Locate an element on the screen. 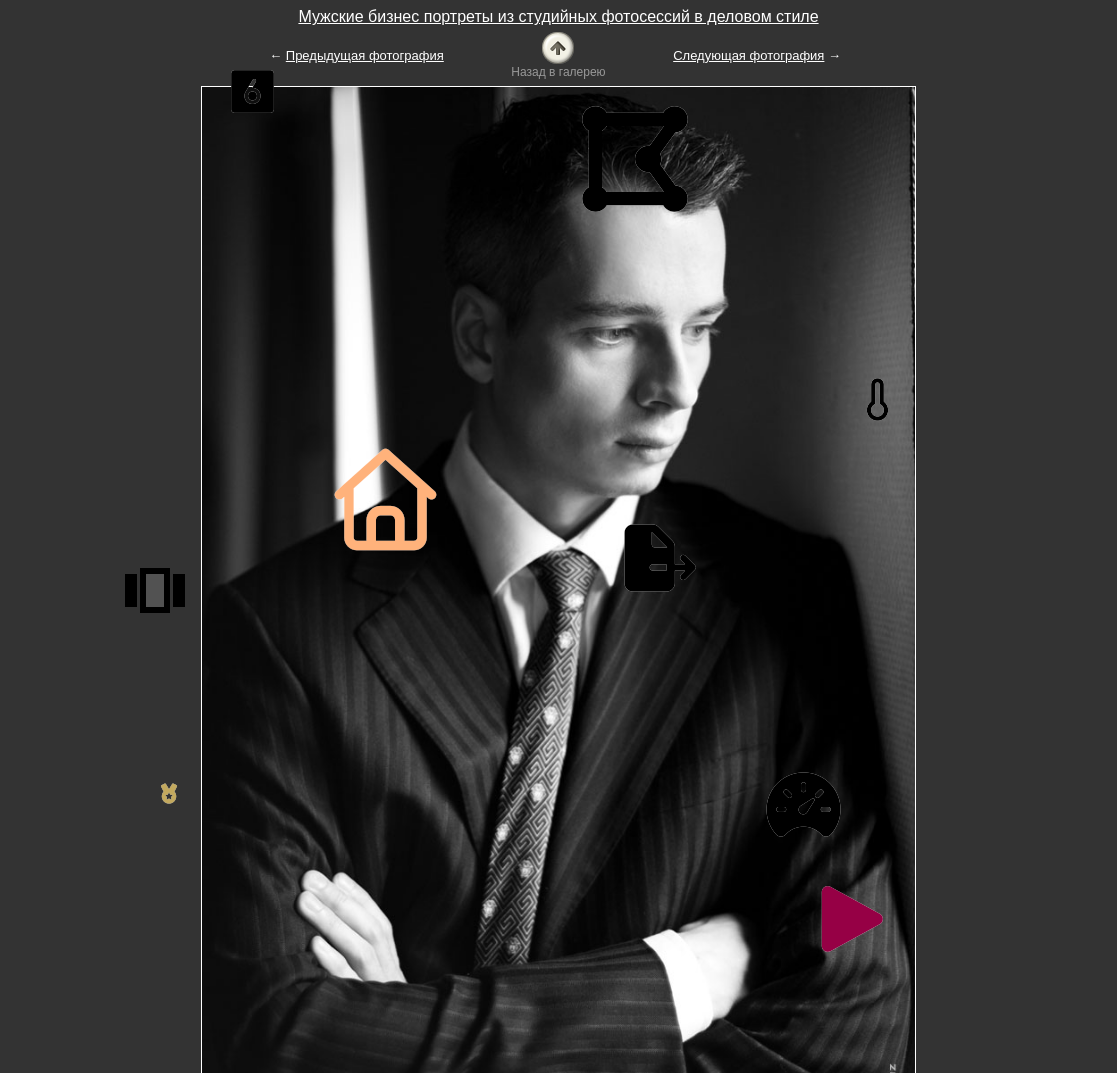  navigate to home screen is located at coordinates (385, 499).